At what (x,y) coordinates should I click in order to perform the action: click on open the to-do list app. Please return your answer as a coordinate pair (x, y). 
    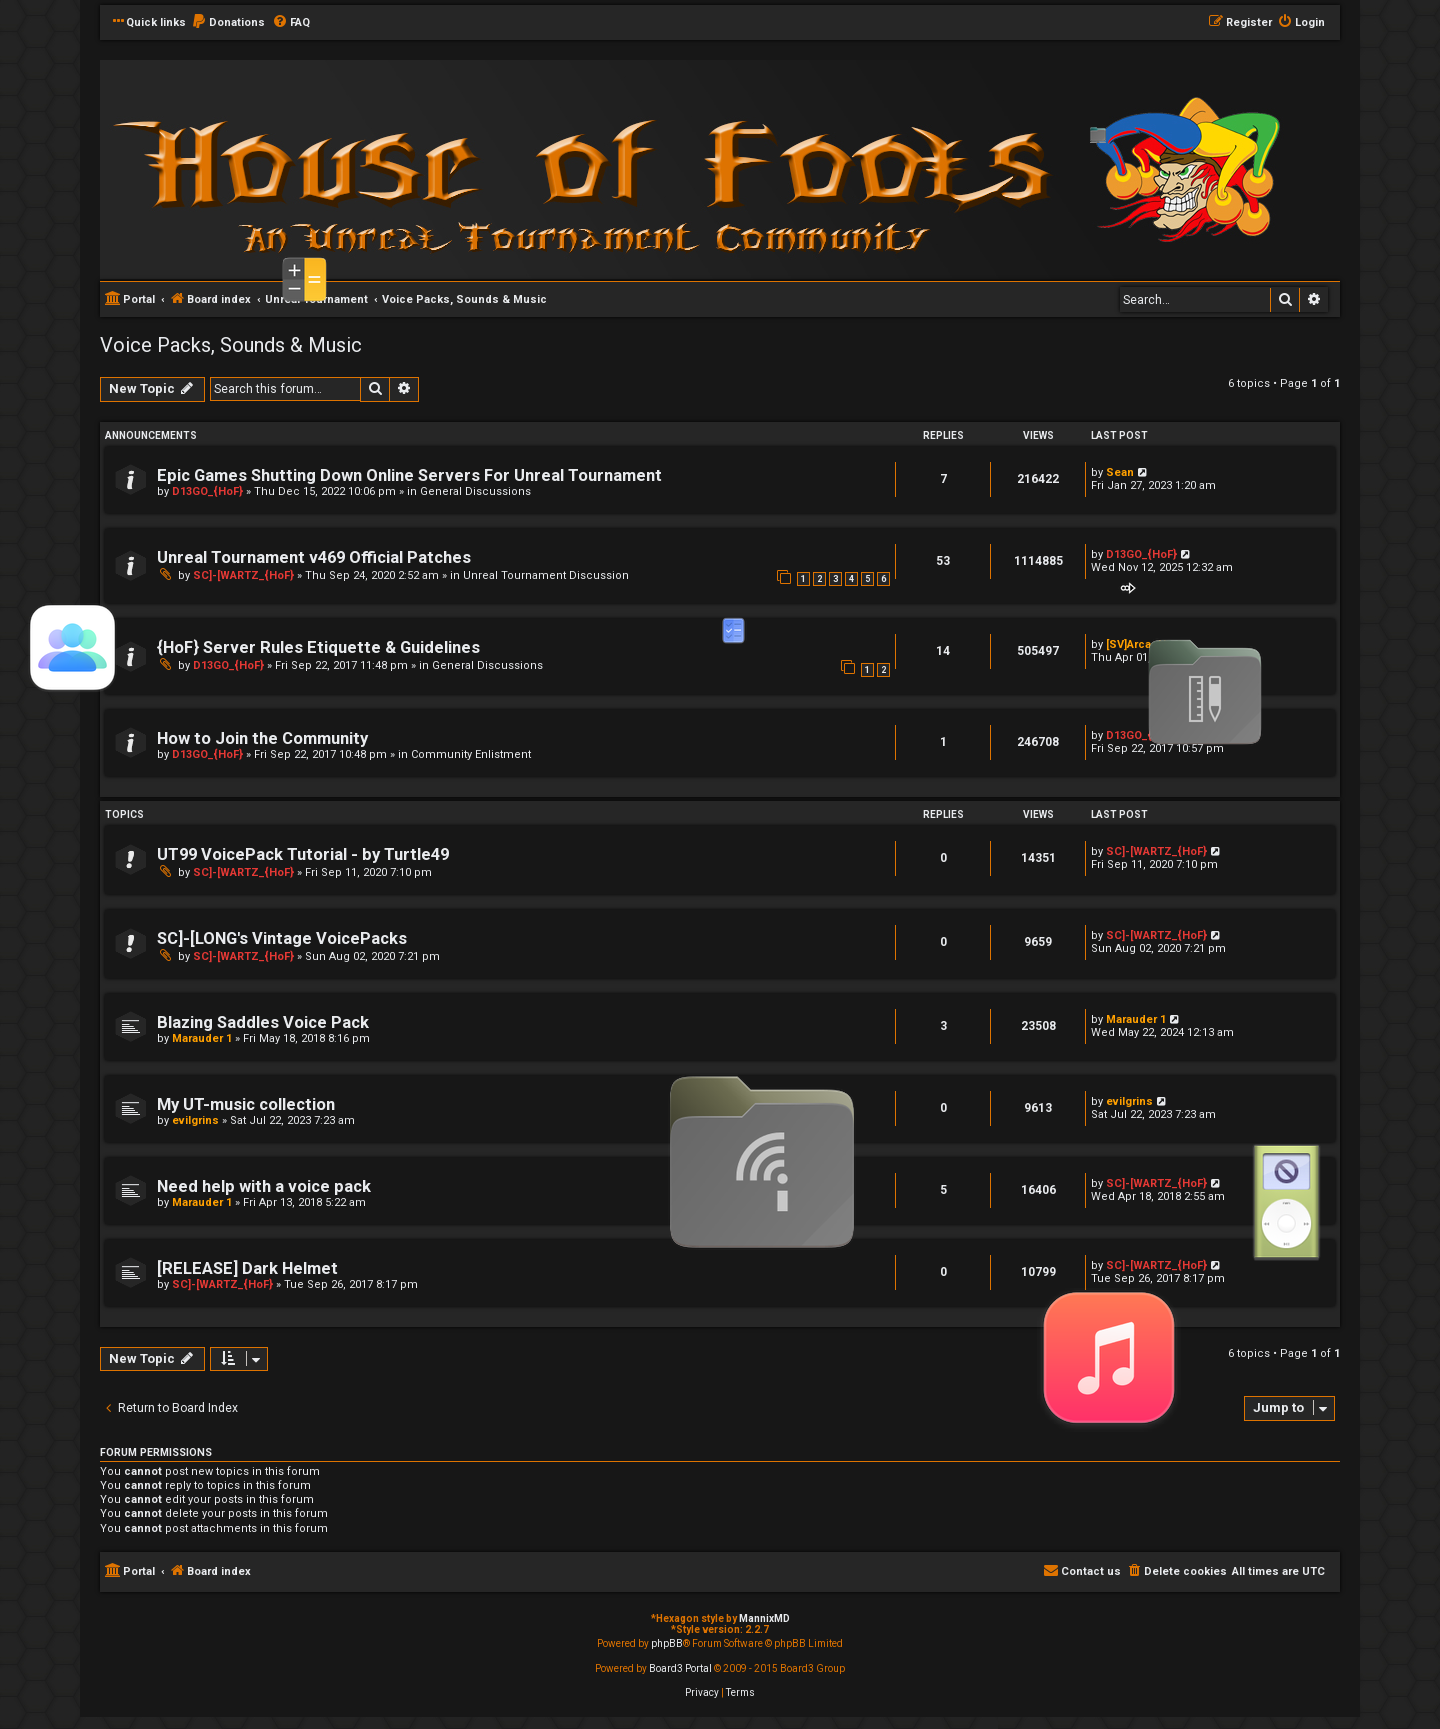
    Looking at the image, I should click on (733, 630).